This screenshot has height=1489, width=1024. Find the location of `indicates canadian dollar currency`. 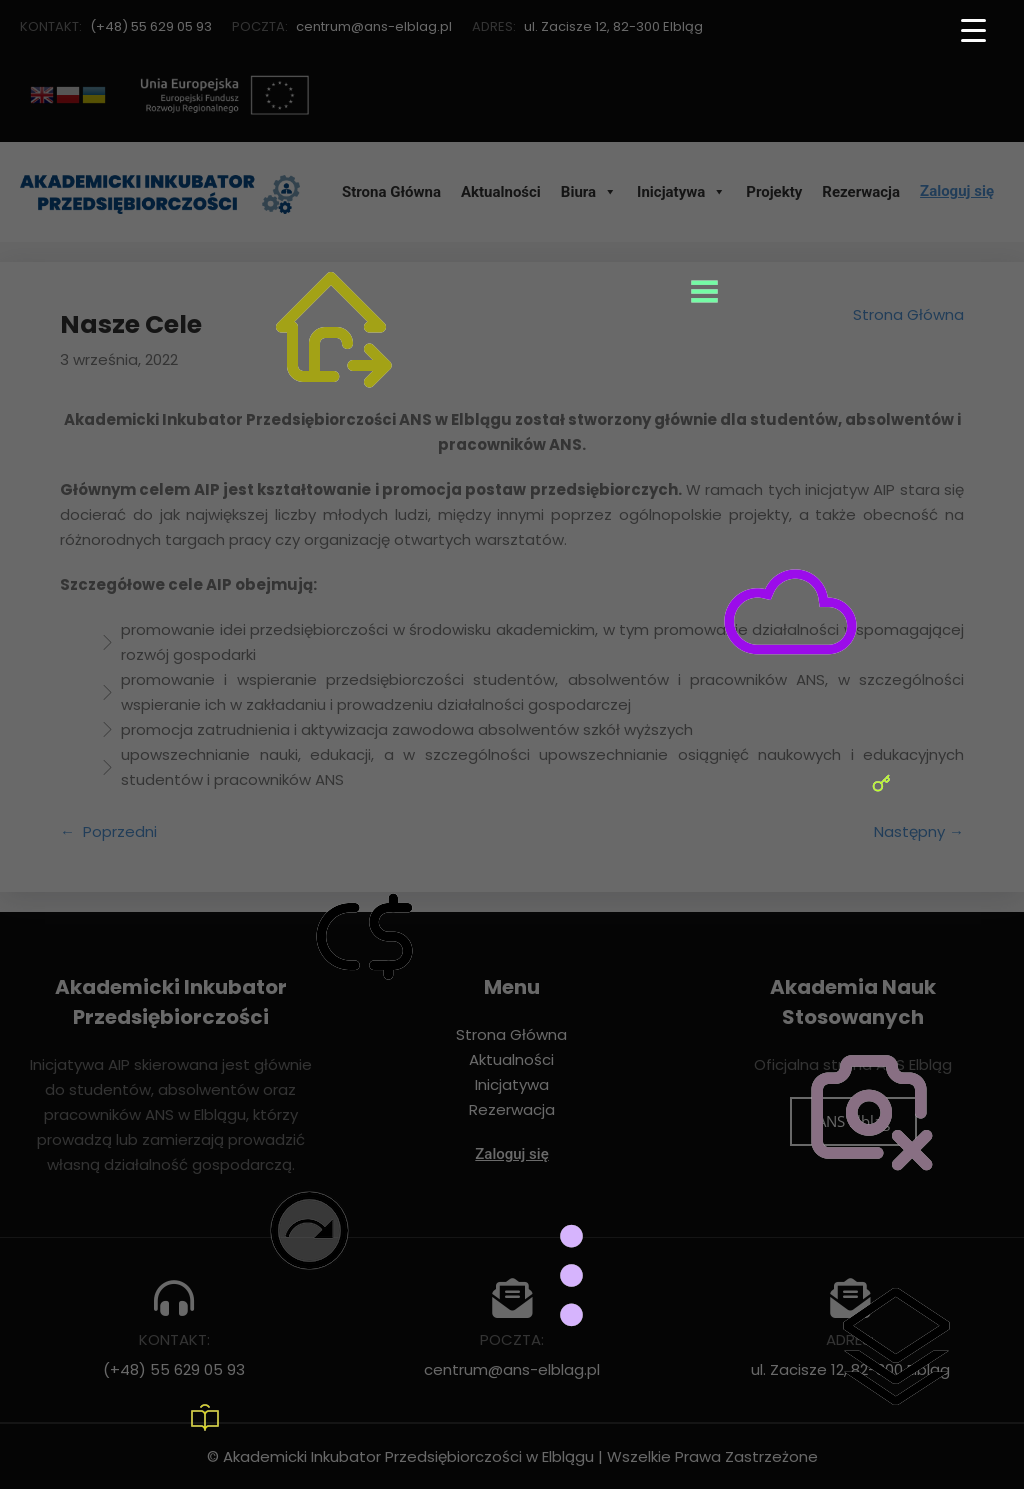

indicates canadian dollar currency is located at coordinates (364, 936).